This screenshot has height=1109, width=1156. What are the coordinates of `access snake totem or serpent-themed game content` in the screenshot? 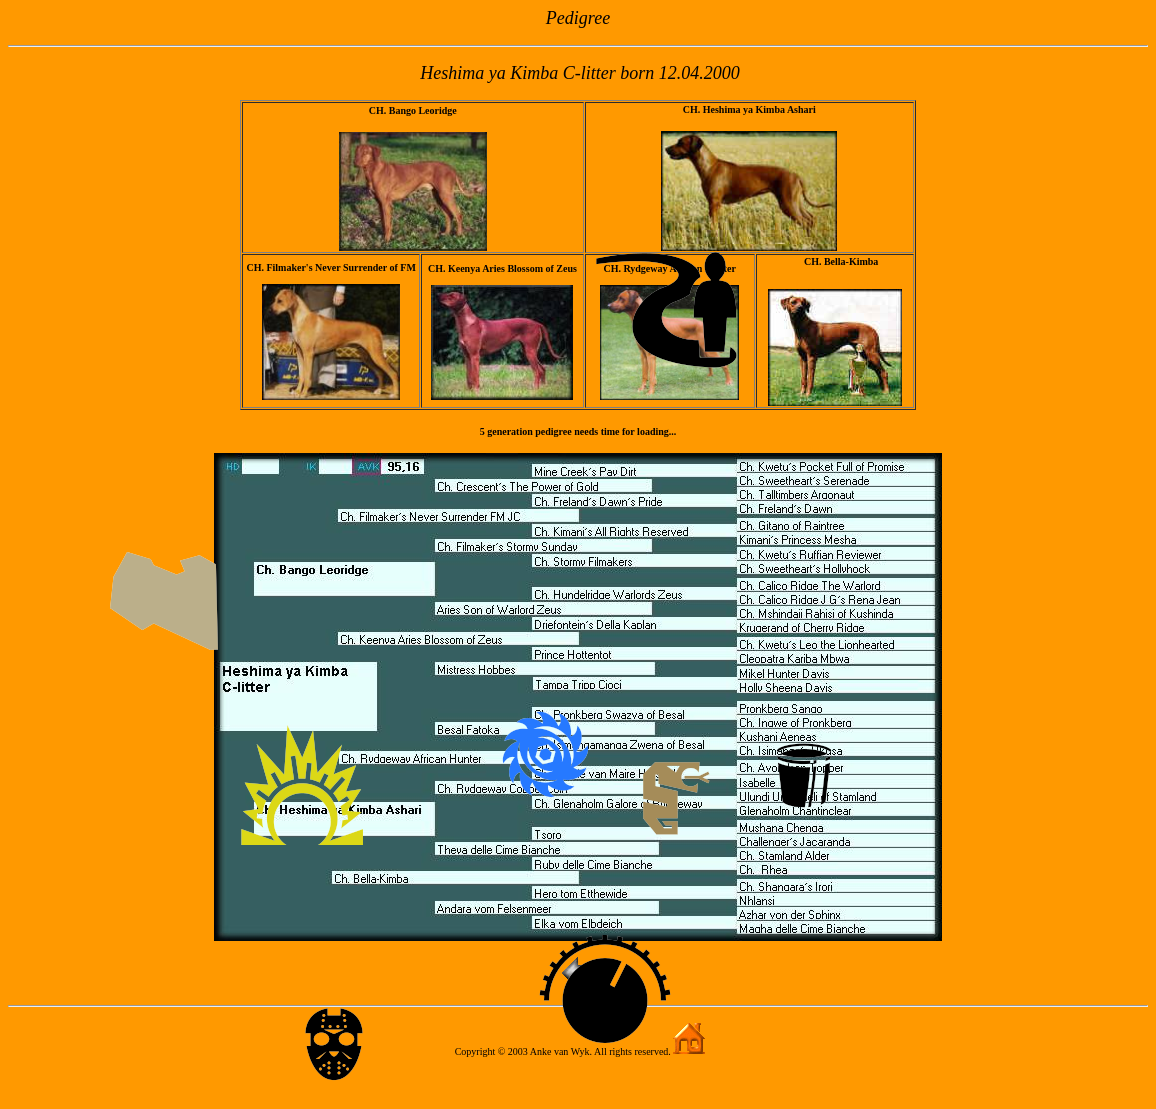 It's located at (673, 798).